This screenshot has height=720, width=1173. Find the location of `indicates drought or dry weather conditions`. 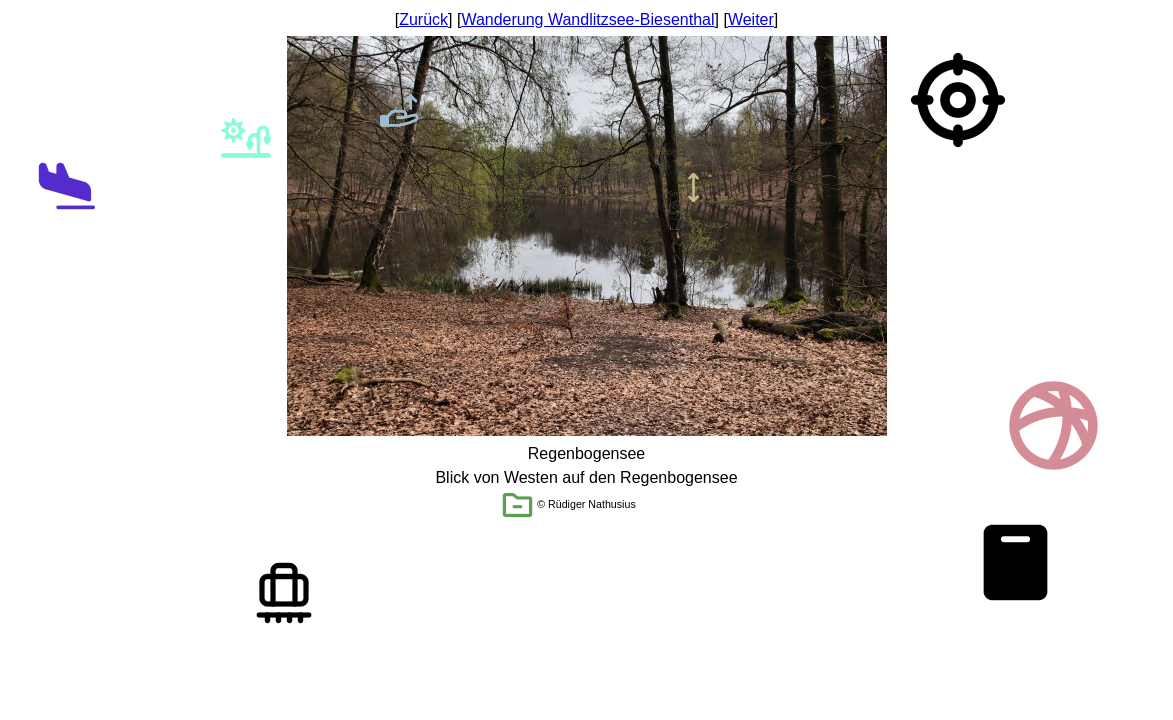

indicates drought or dry weather conditions is located at coordinates (246, 138).